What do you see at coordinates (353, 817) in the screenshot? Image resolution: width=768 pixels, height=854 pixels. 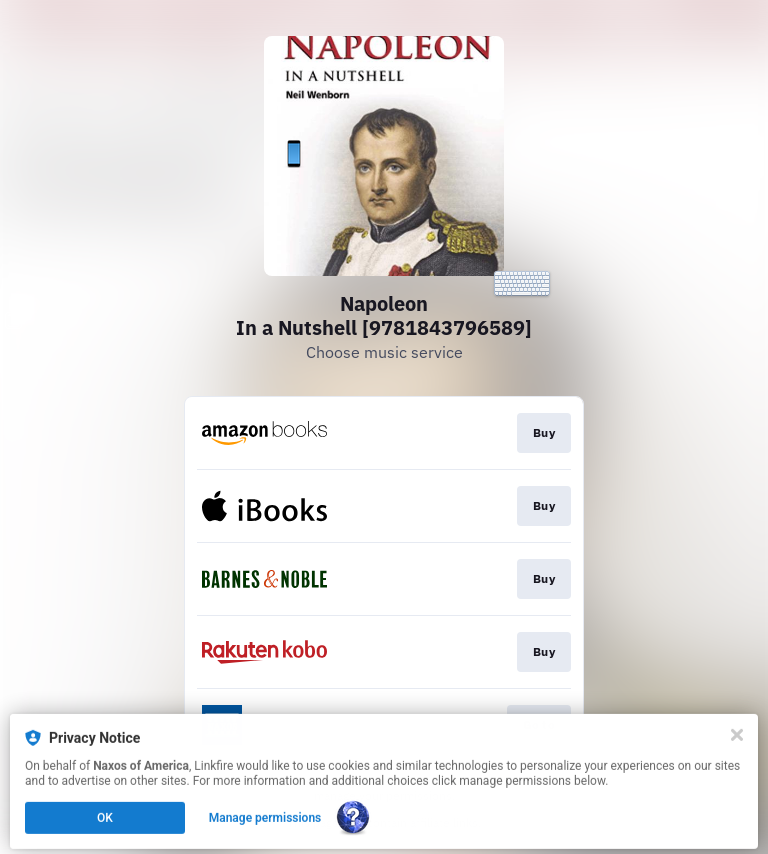 I see `connect to a network or server` at bounding box center [353, 817].